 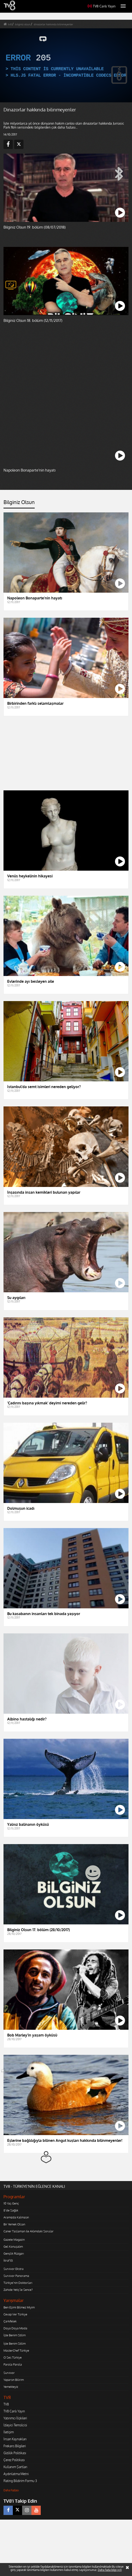 I want to click on insert a winking emoji in a message, so click(x=93, y=1873).